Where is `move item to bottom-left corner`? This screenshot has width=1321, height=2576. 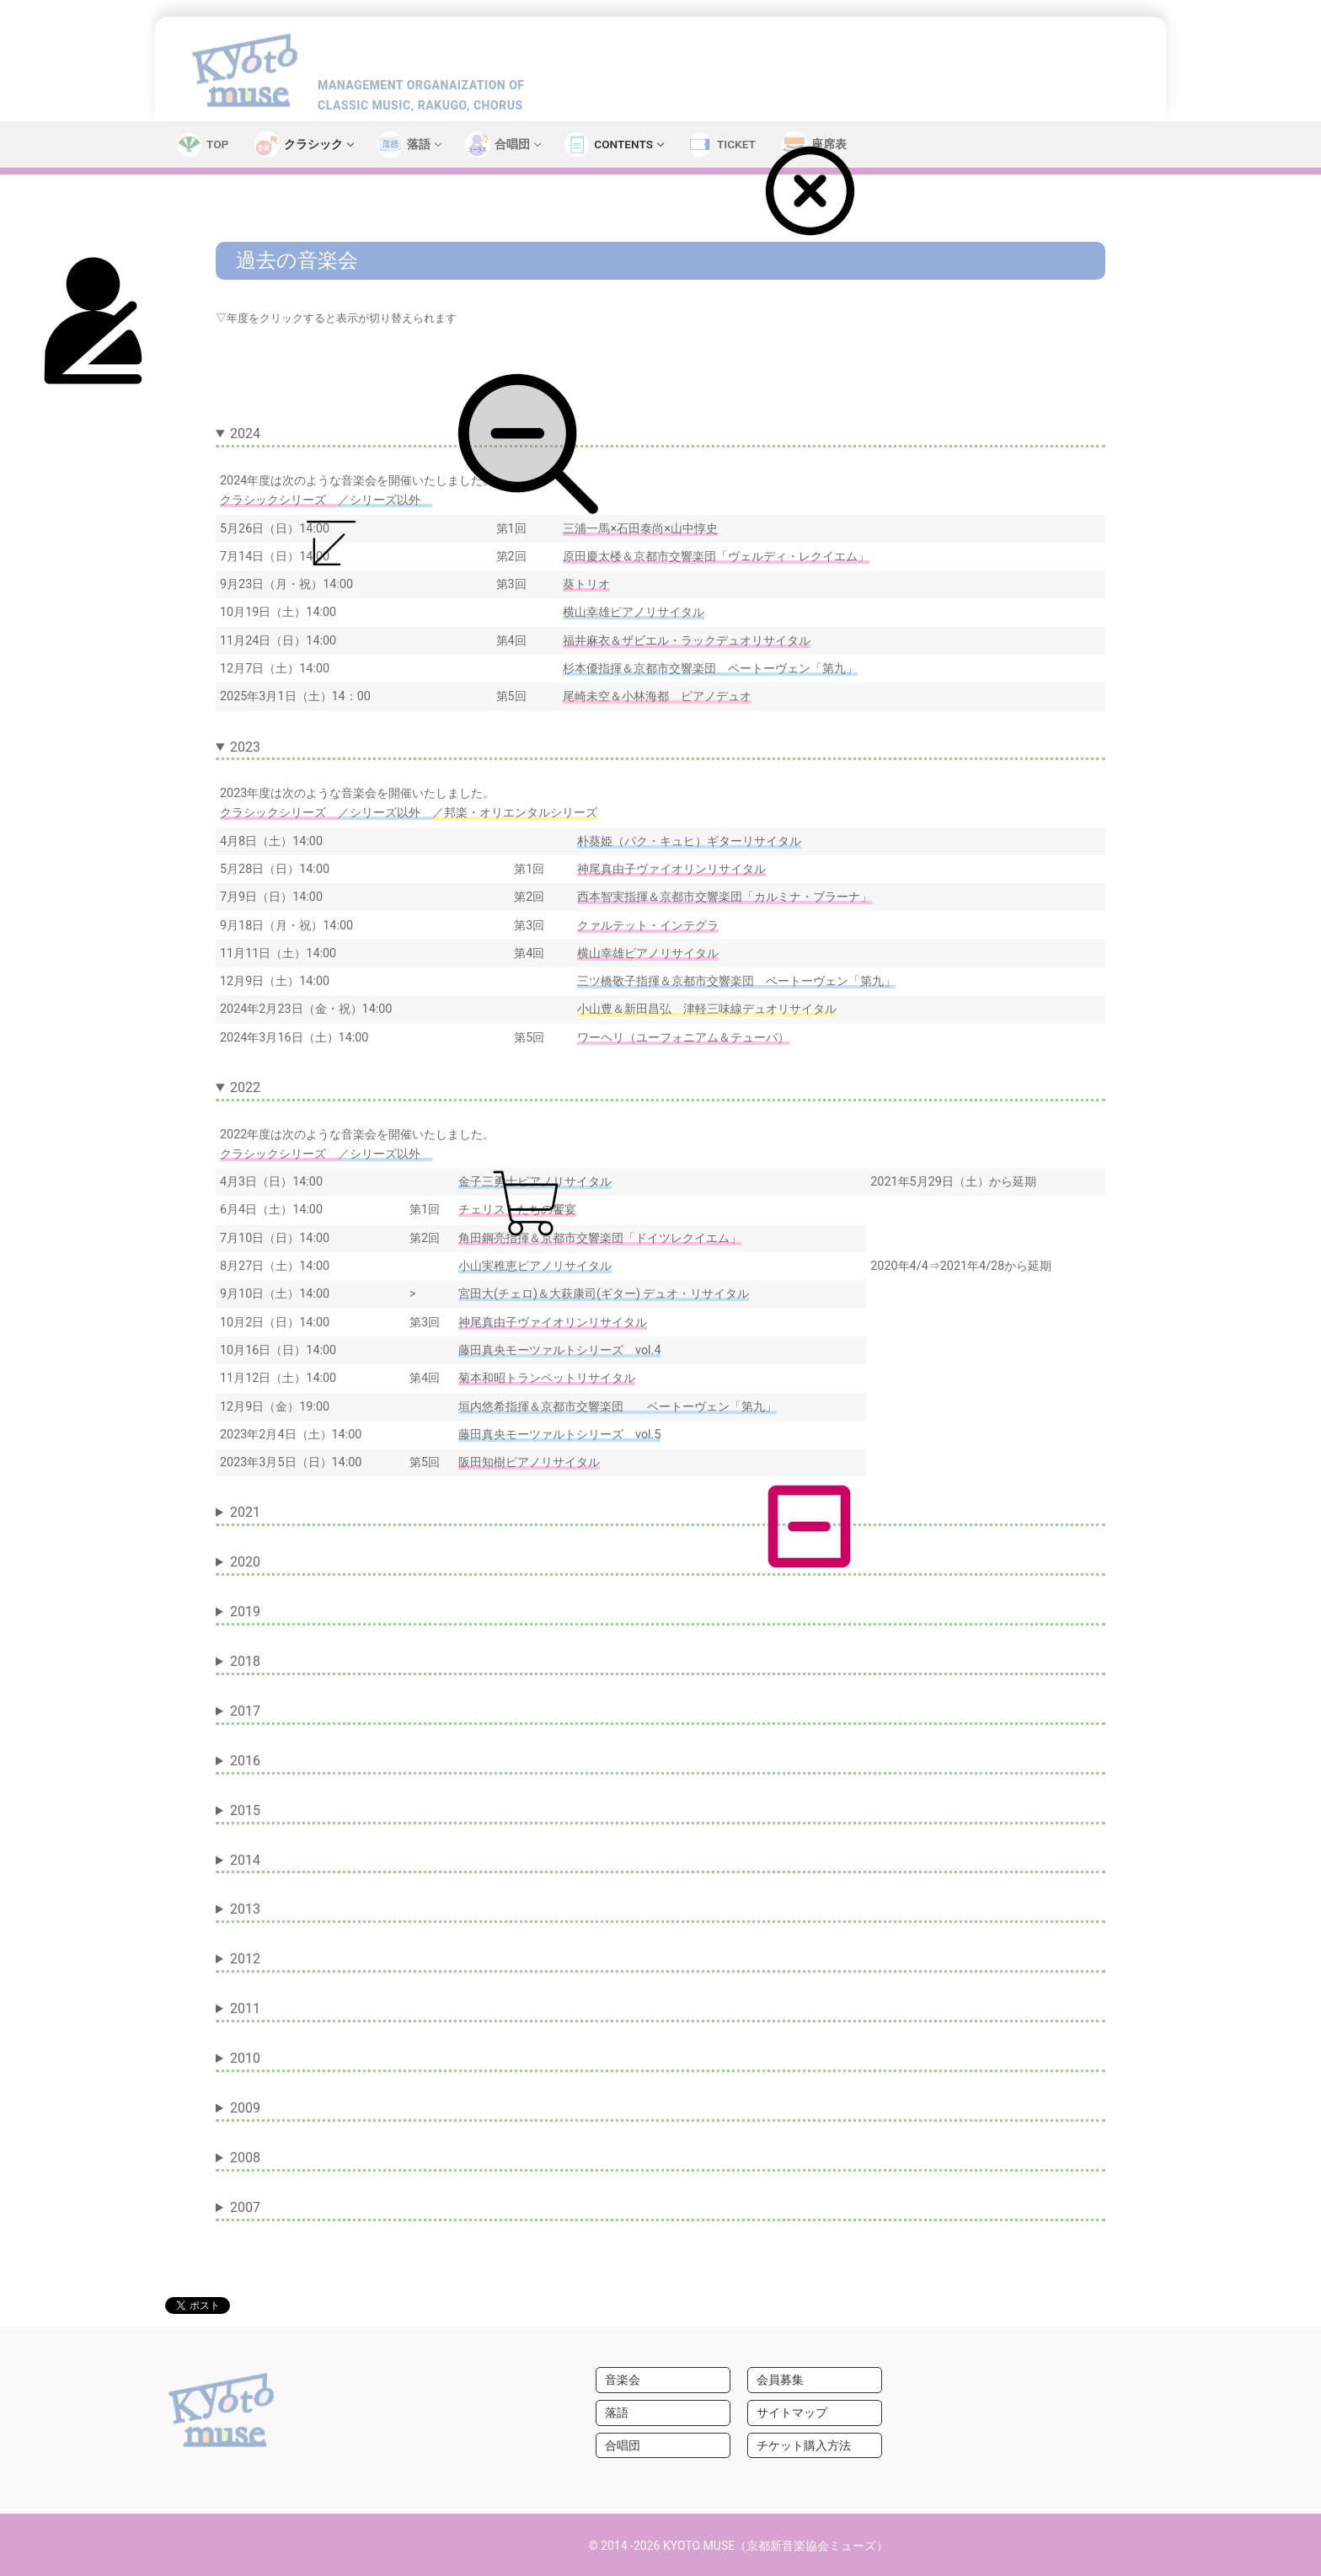
move item to bottom-left corner is located at coordinates (329, 543).